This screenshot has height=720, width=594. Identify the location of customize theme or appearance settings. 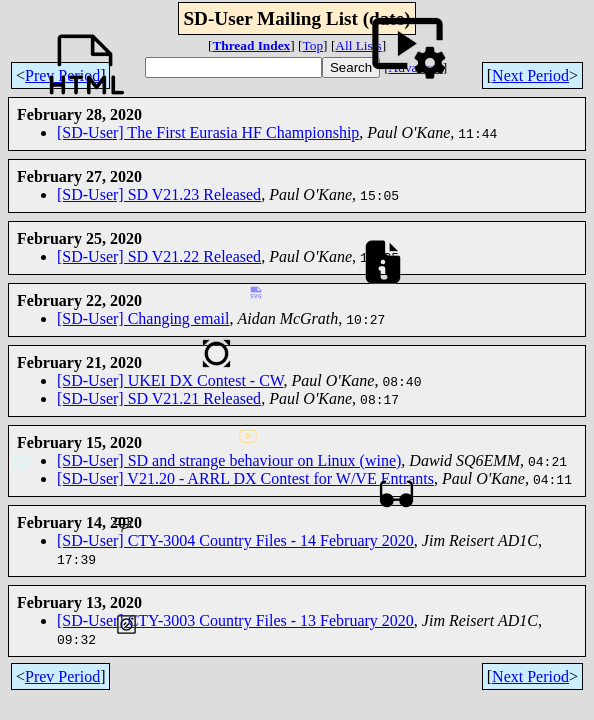
(122, 524).